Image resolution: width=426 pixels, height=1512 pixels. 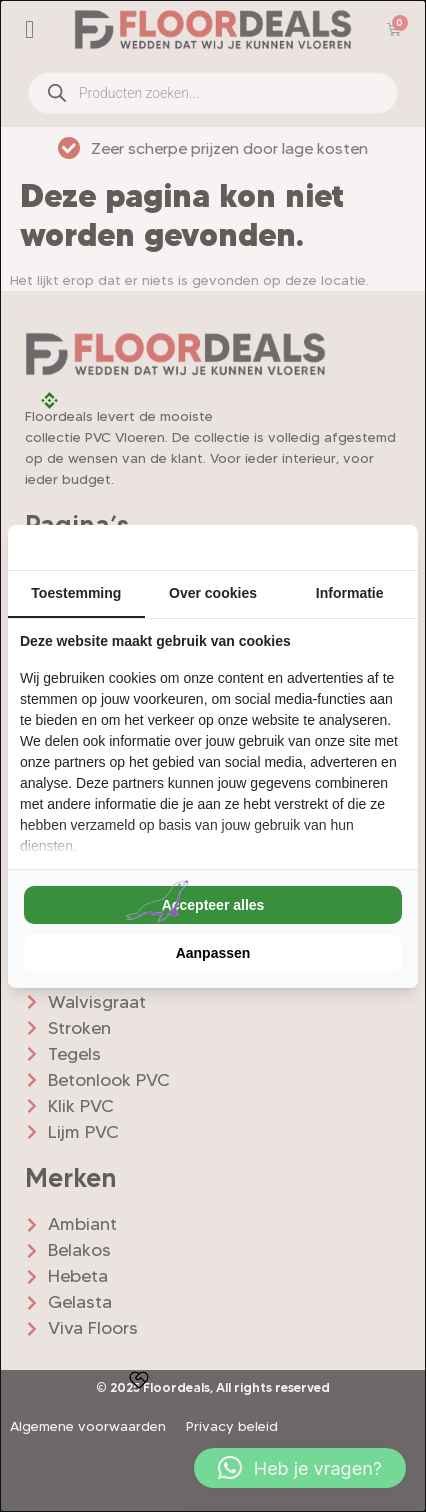 What do you see at coordinates (157, 901) in the screenshot?
I see `mariadb foundation logo` at bounding box center [157, 901].